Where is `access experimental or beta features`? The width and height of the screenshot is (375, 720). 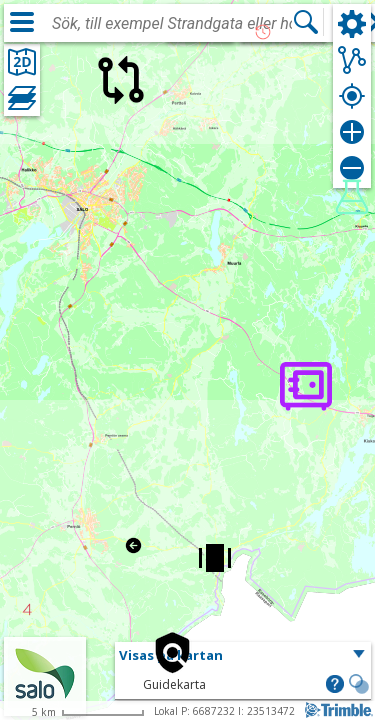
access experimental or beta features is located at coordinates (352, 197).